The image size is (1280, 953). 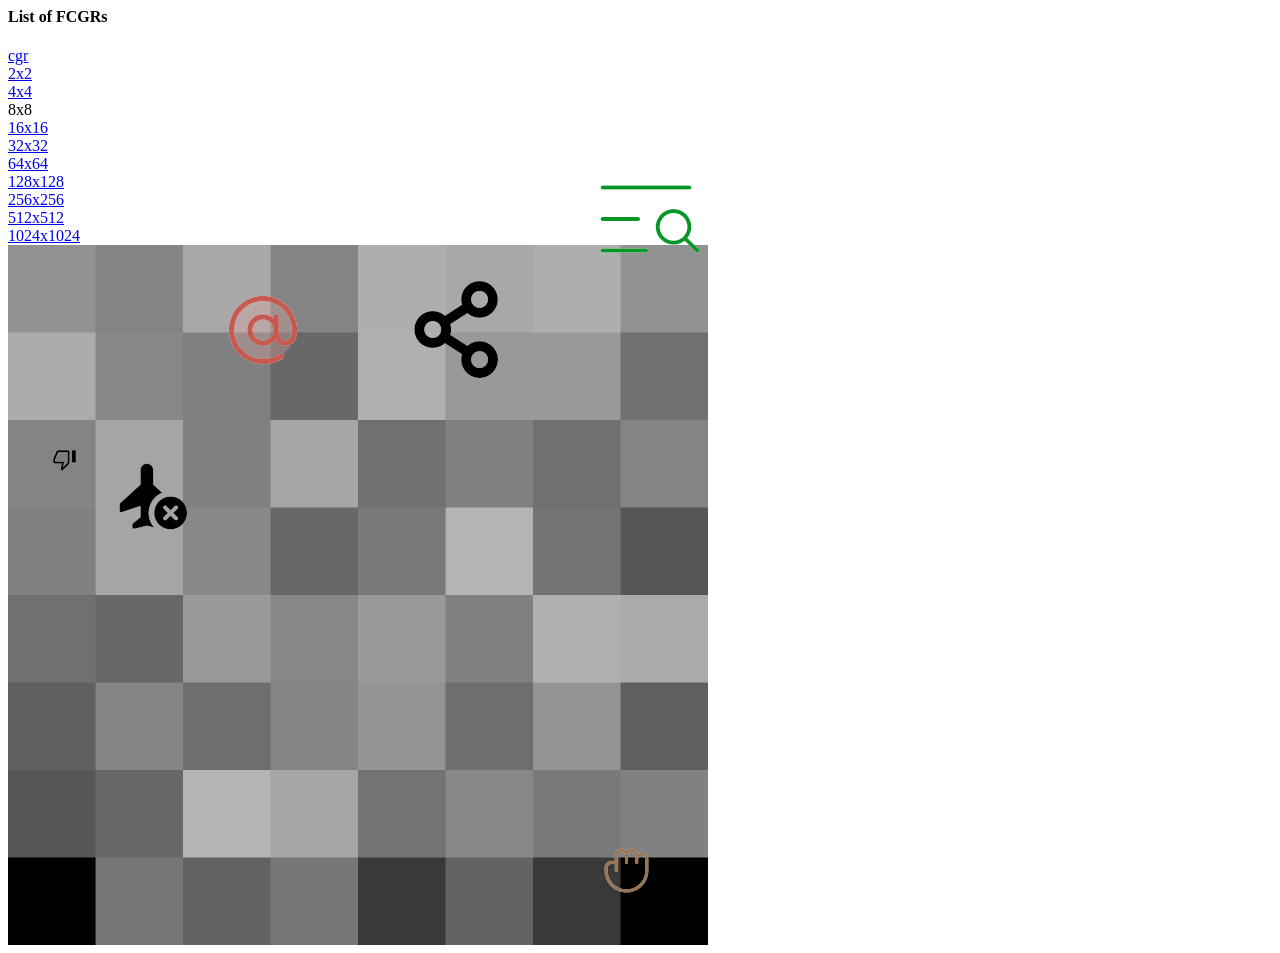 I want to click on mention a user in a post or comment, so click(x=263, y=330).